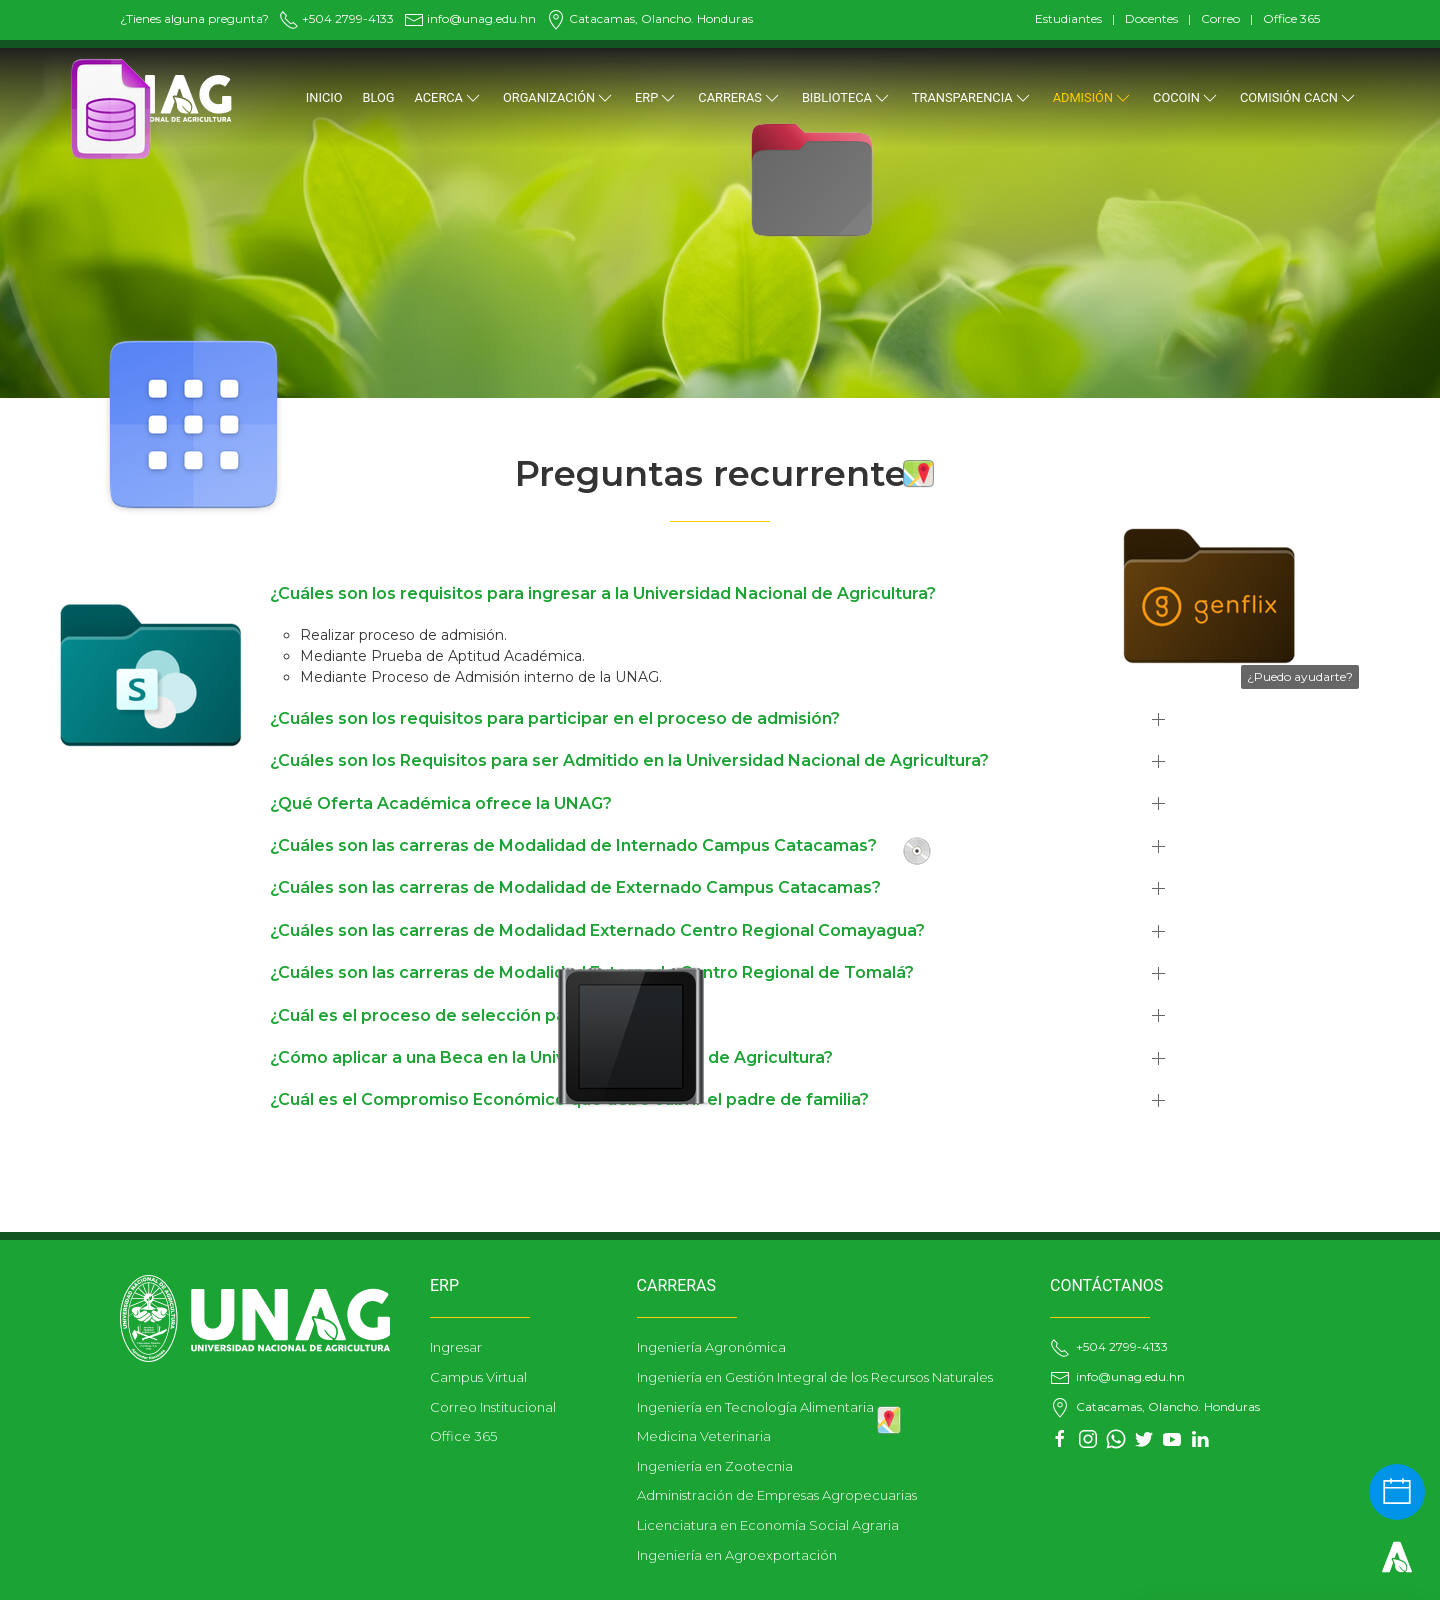  Describe the element at coordinates (889, 1420) in the screenshot. I see `open a google earth location file` at that location.